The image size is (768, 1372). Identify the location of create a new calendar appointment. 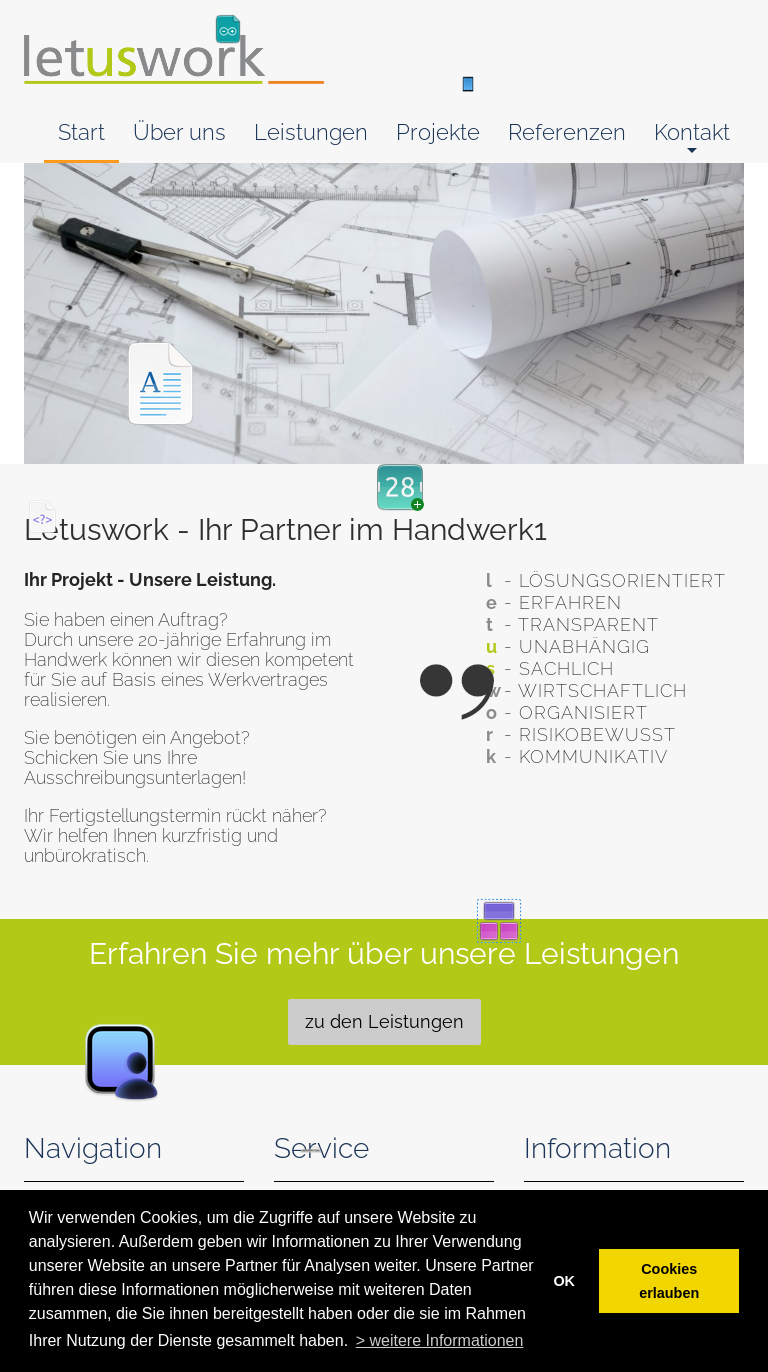
(400, 487).